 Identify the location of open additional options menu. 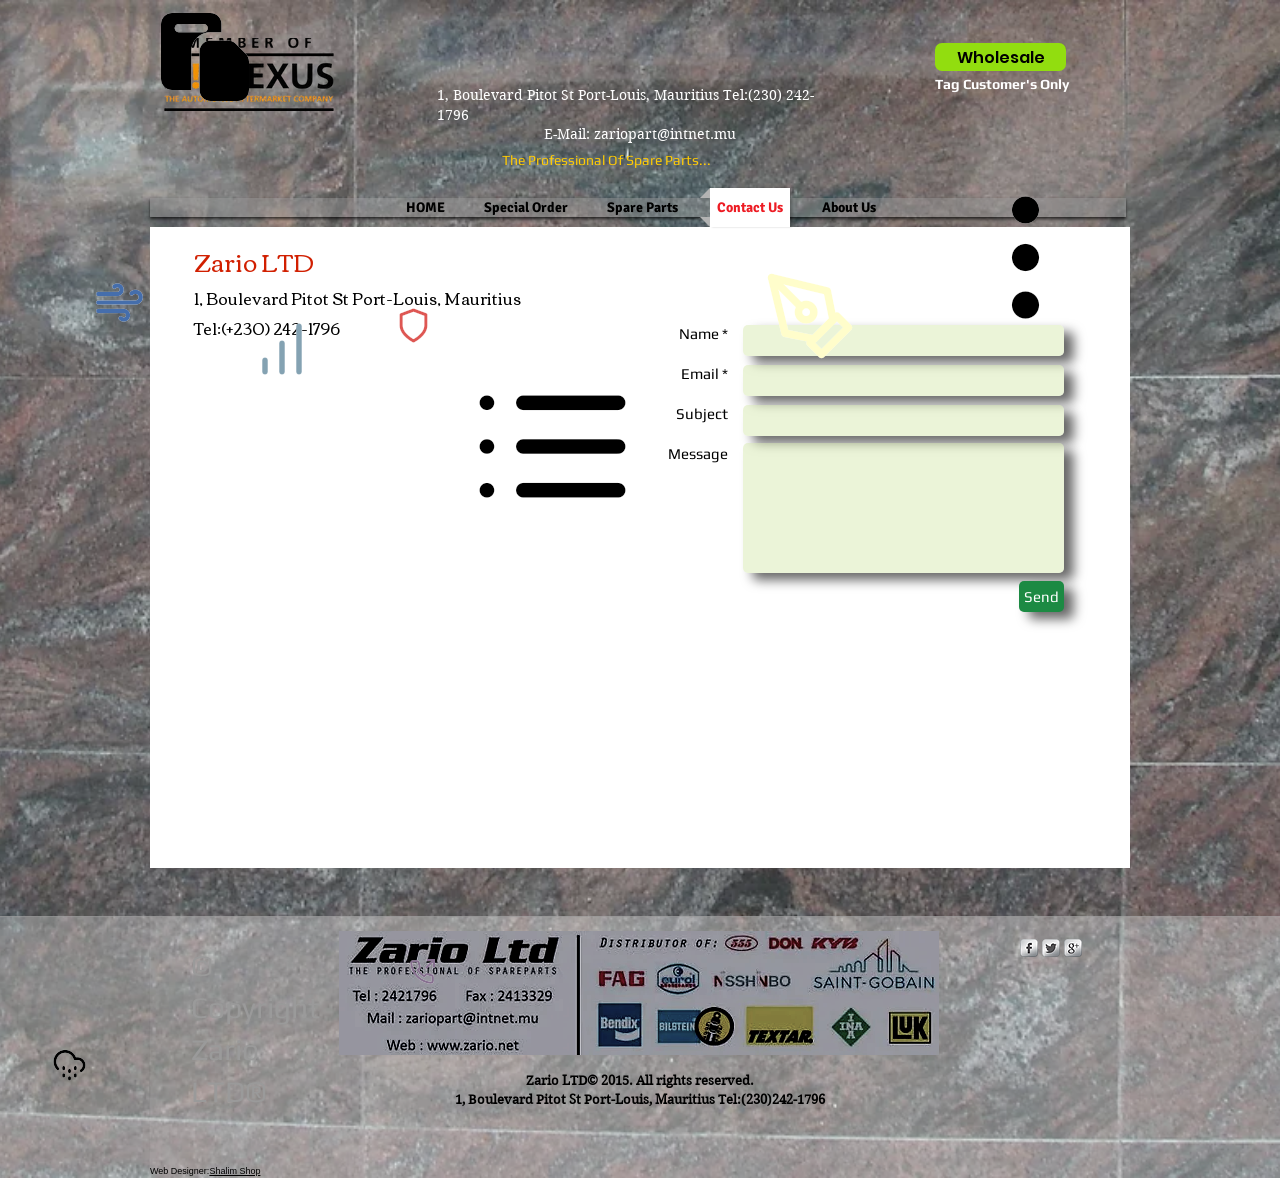
(1025, 257).